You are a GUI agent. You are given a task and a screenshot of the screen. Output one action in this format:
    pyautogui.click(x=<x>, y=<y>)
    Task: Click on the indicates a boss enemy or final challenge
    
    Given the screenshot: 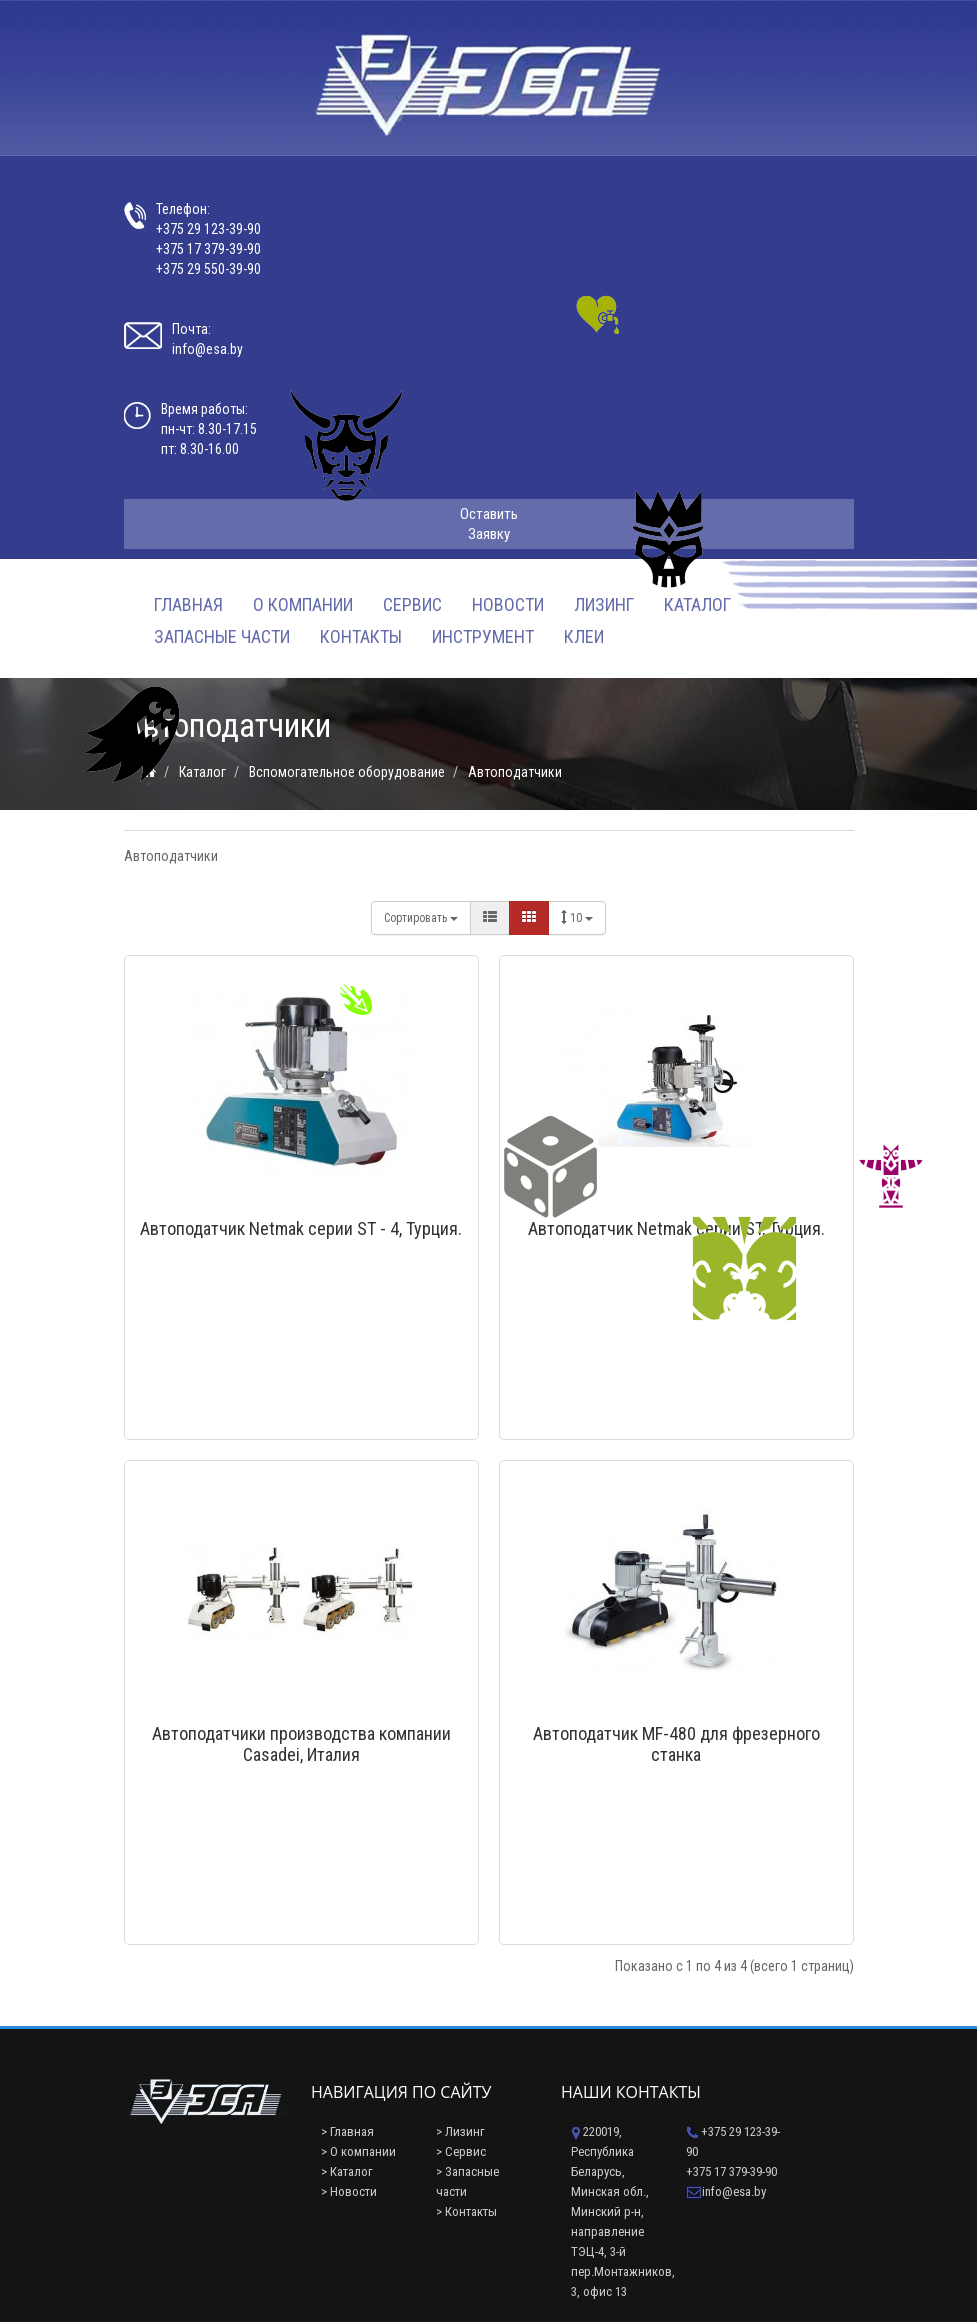 What is the action you would take?
    pyautogui.click(x=669, y=540)
    